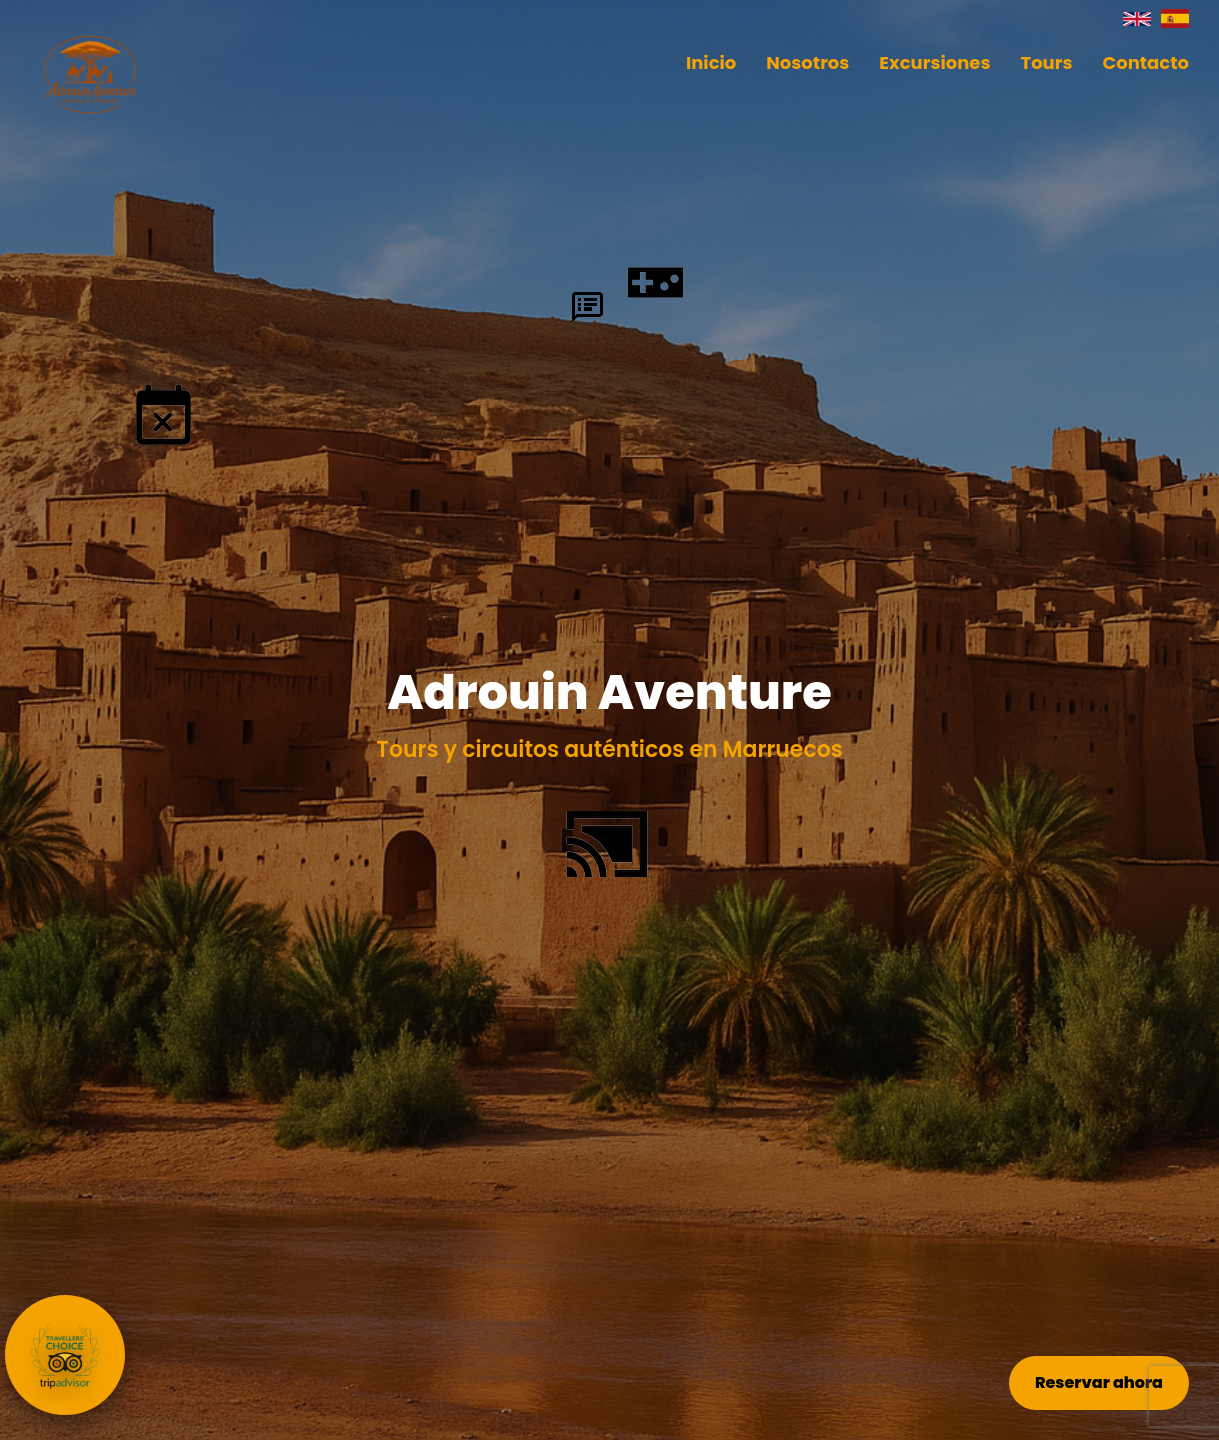  What do you see at coordinates (655, 282) in the screenshot?
I see `access gaming features or settings` at bounding box center [655, 282].